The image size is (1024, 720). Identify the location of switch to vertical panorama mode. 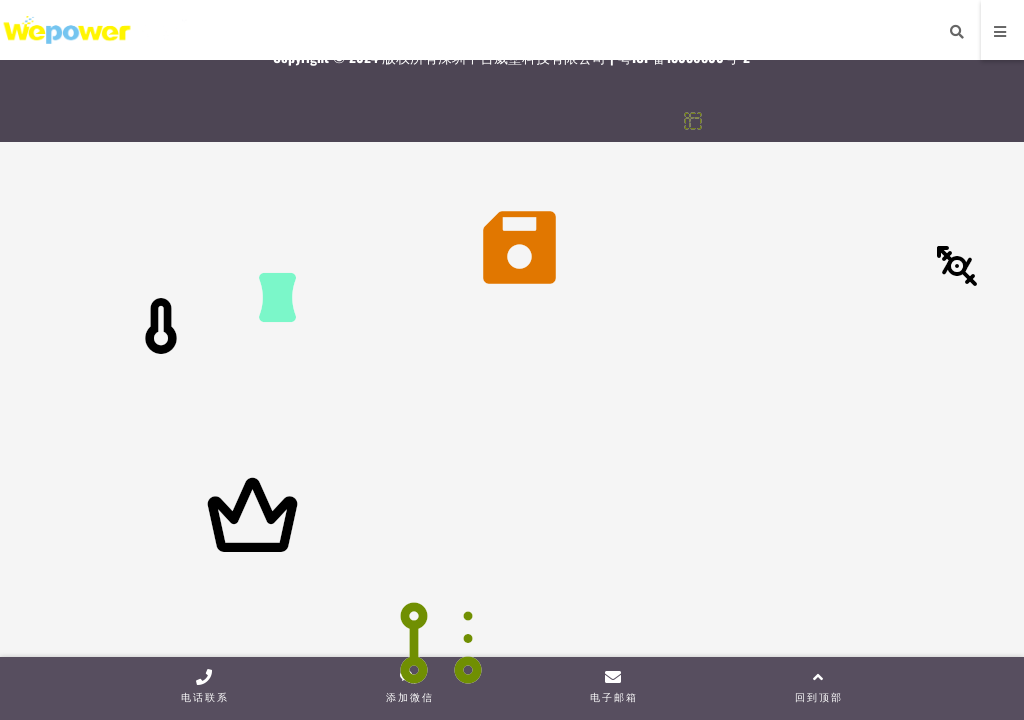
(277, 297).